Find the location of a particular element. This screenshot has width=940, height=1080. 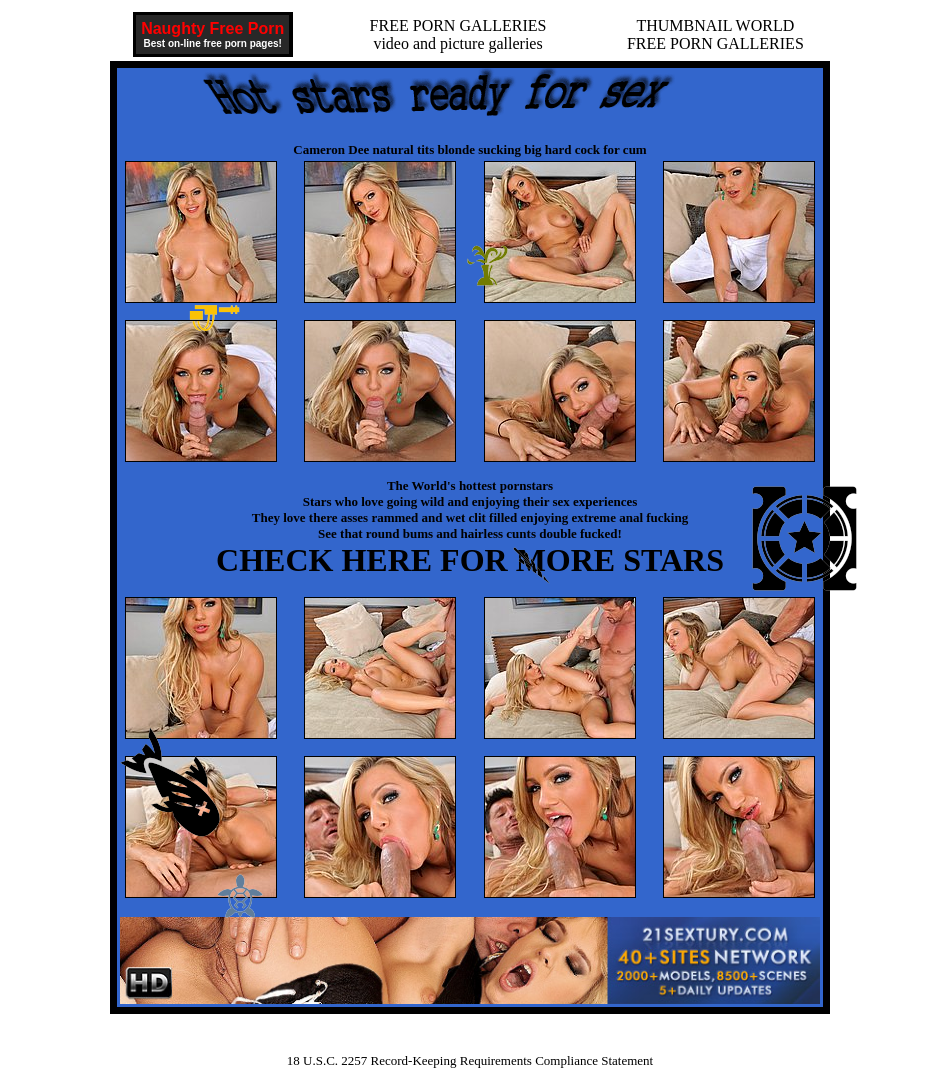

select minigun weapon is located at coordinates (214, 311).